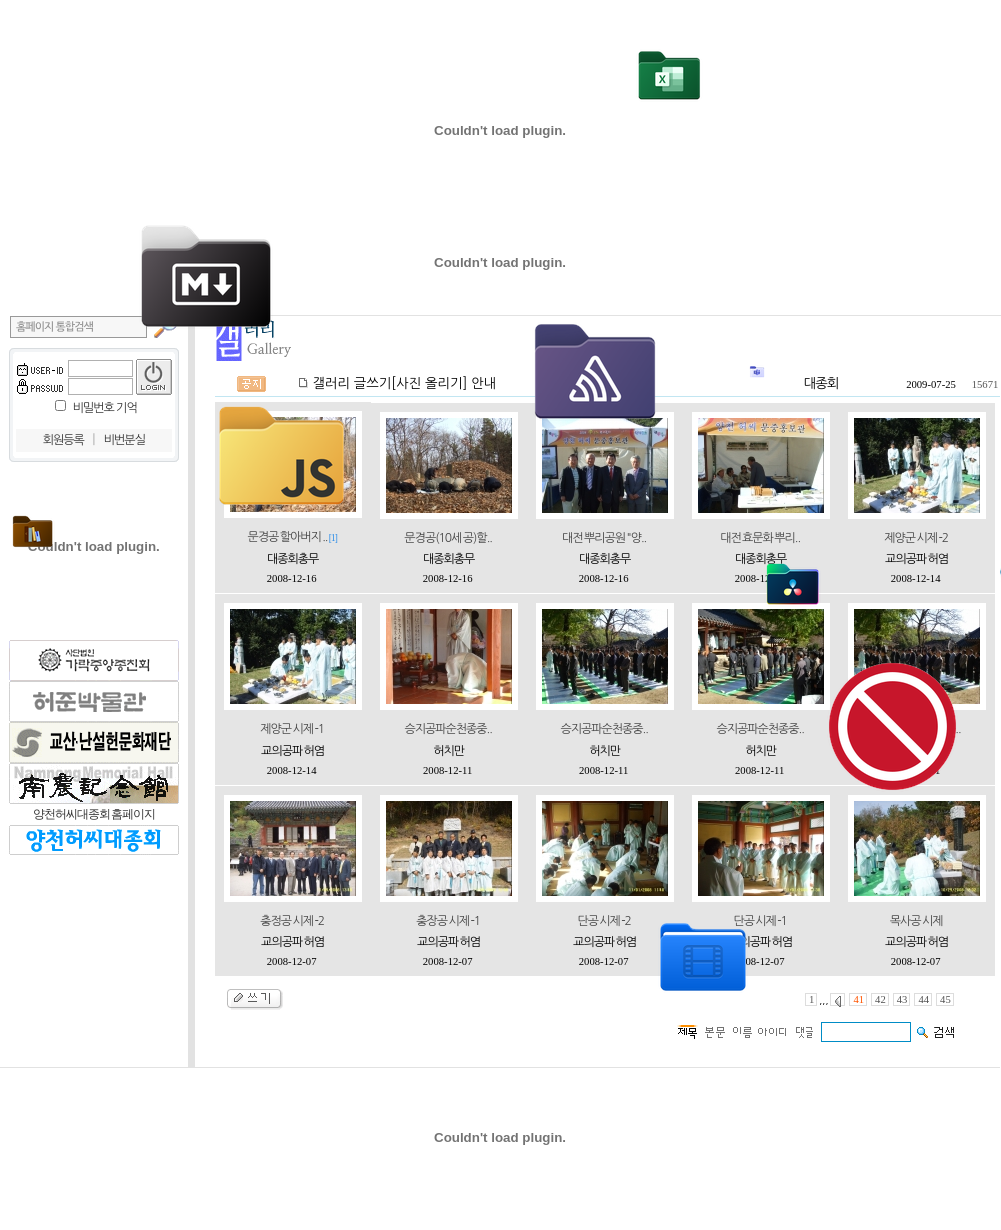 This screenshot has width=1001, height=1230. I want to click on folder containing markdown files, so click(205, 279).